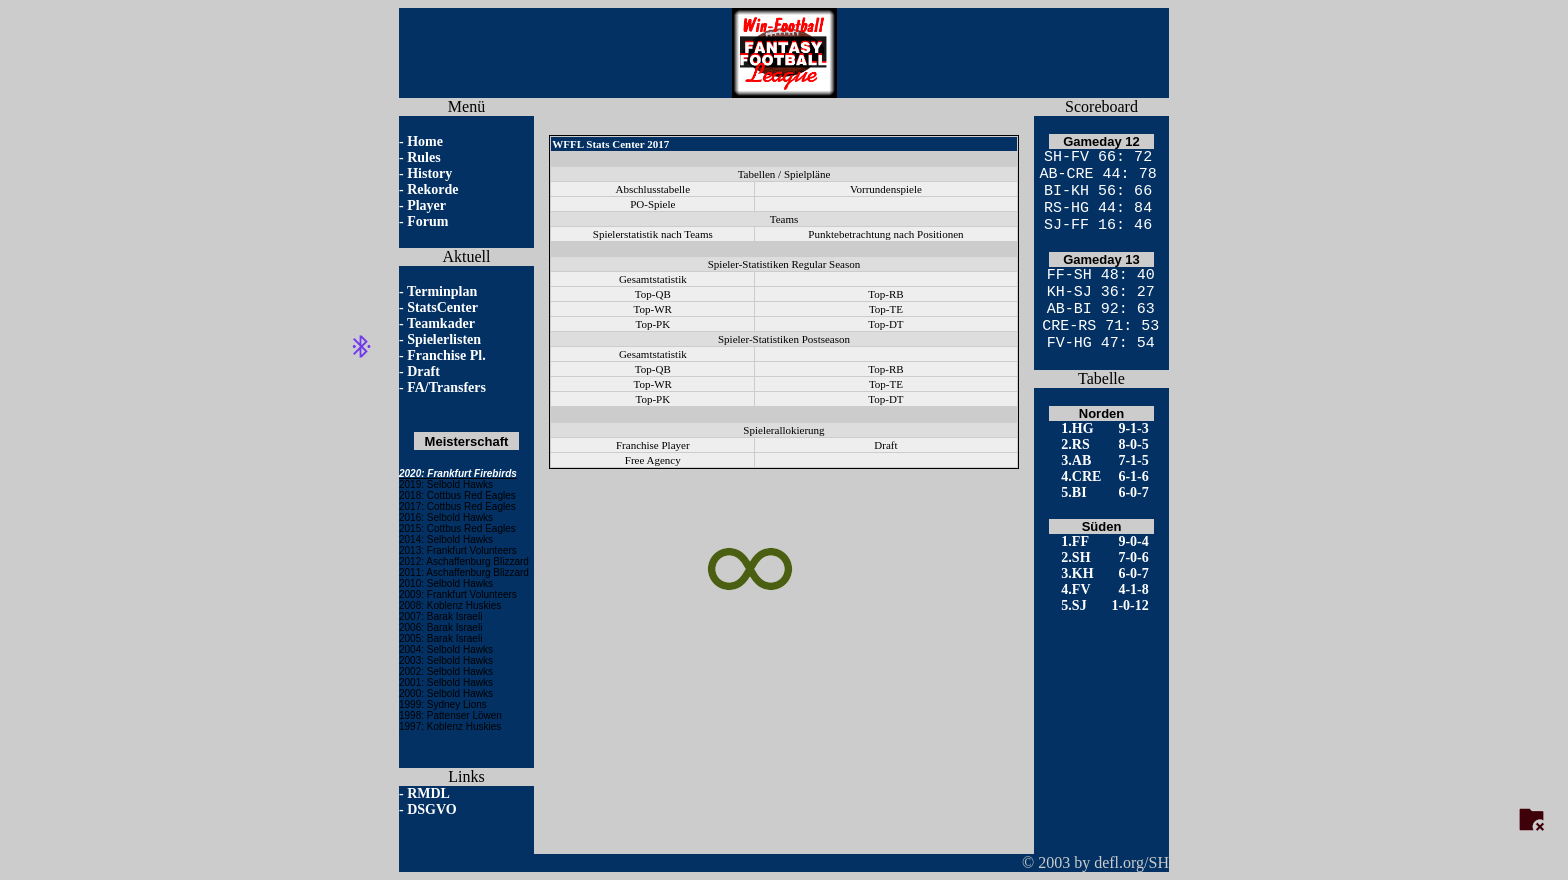 The width and height of the screenshot is (1568, 880). I want to click on connect to a bluetooth device, so click(360, 346).